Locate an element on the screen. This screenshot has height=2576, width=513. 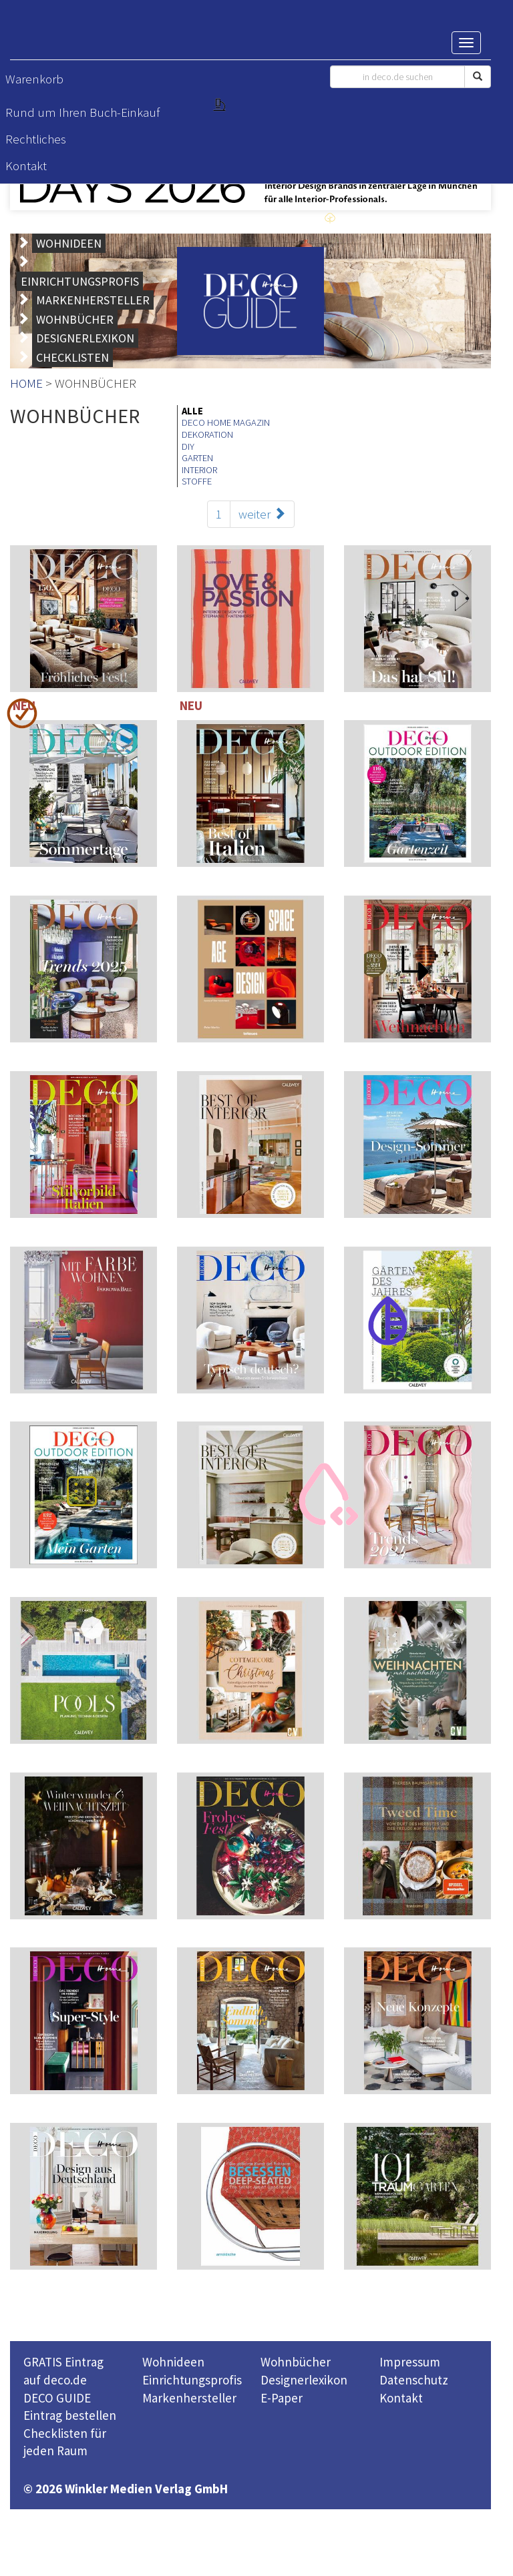
access research or scientific tools is located at coordinates (219, 105).